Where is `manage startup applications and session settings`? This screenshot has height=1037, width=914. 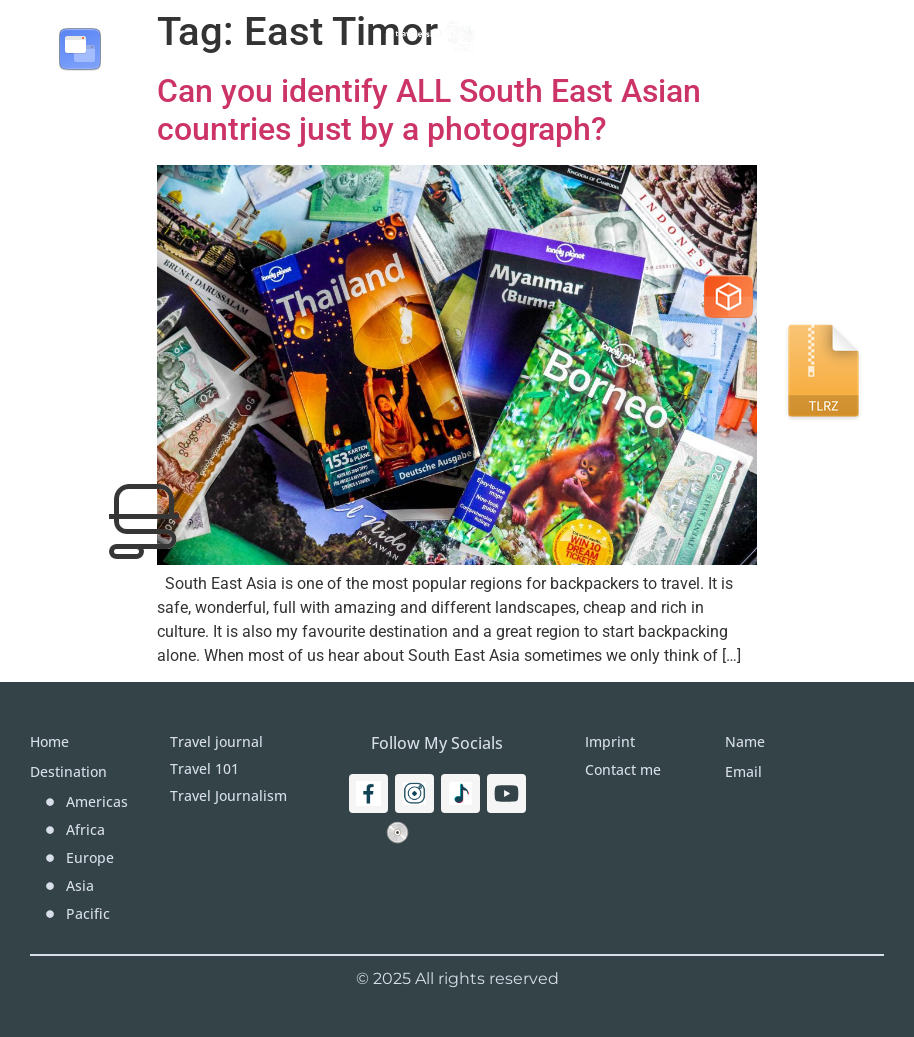 manage startup applications and session settings is located at coordinates (80, 49).